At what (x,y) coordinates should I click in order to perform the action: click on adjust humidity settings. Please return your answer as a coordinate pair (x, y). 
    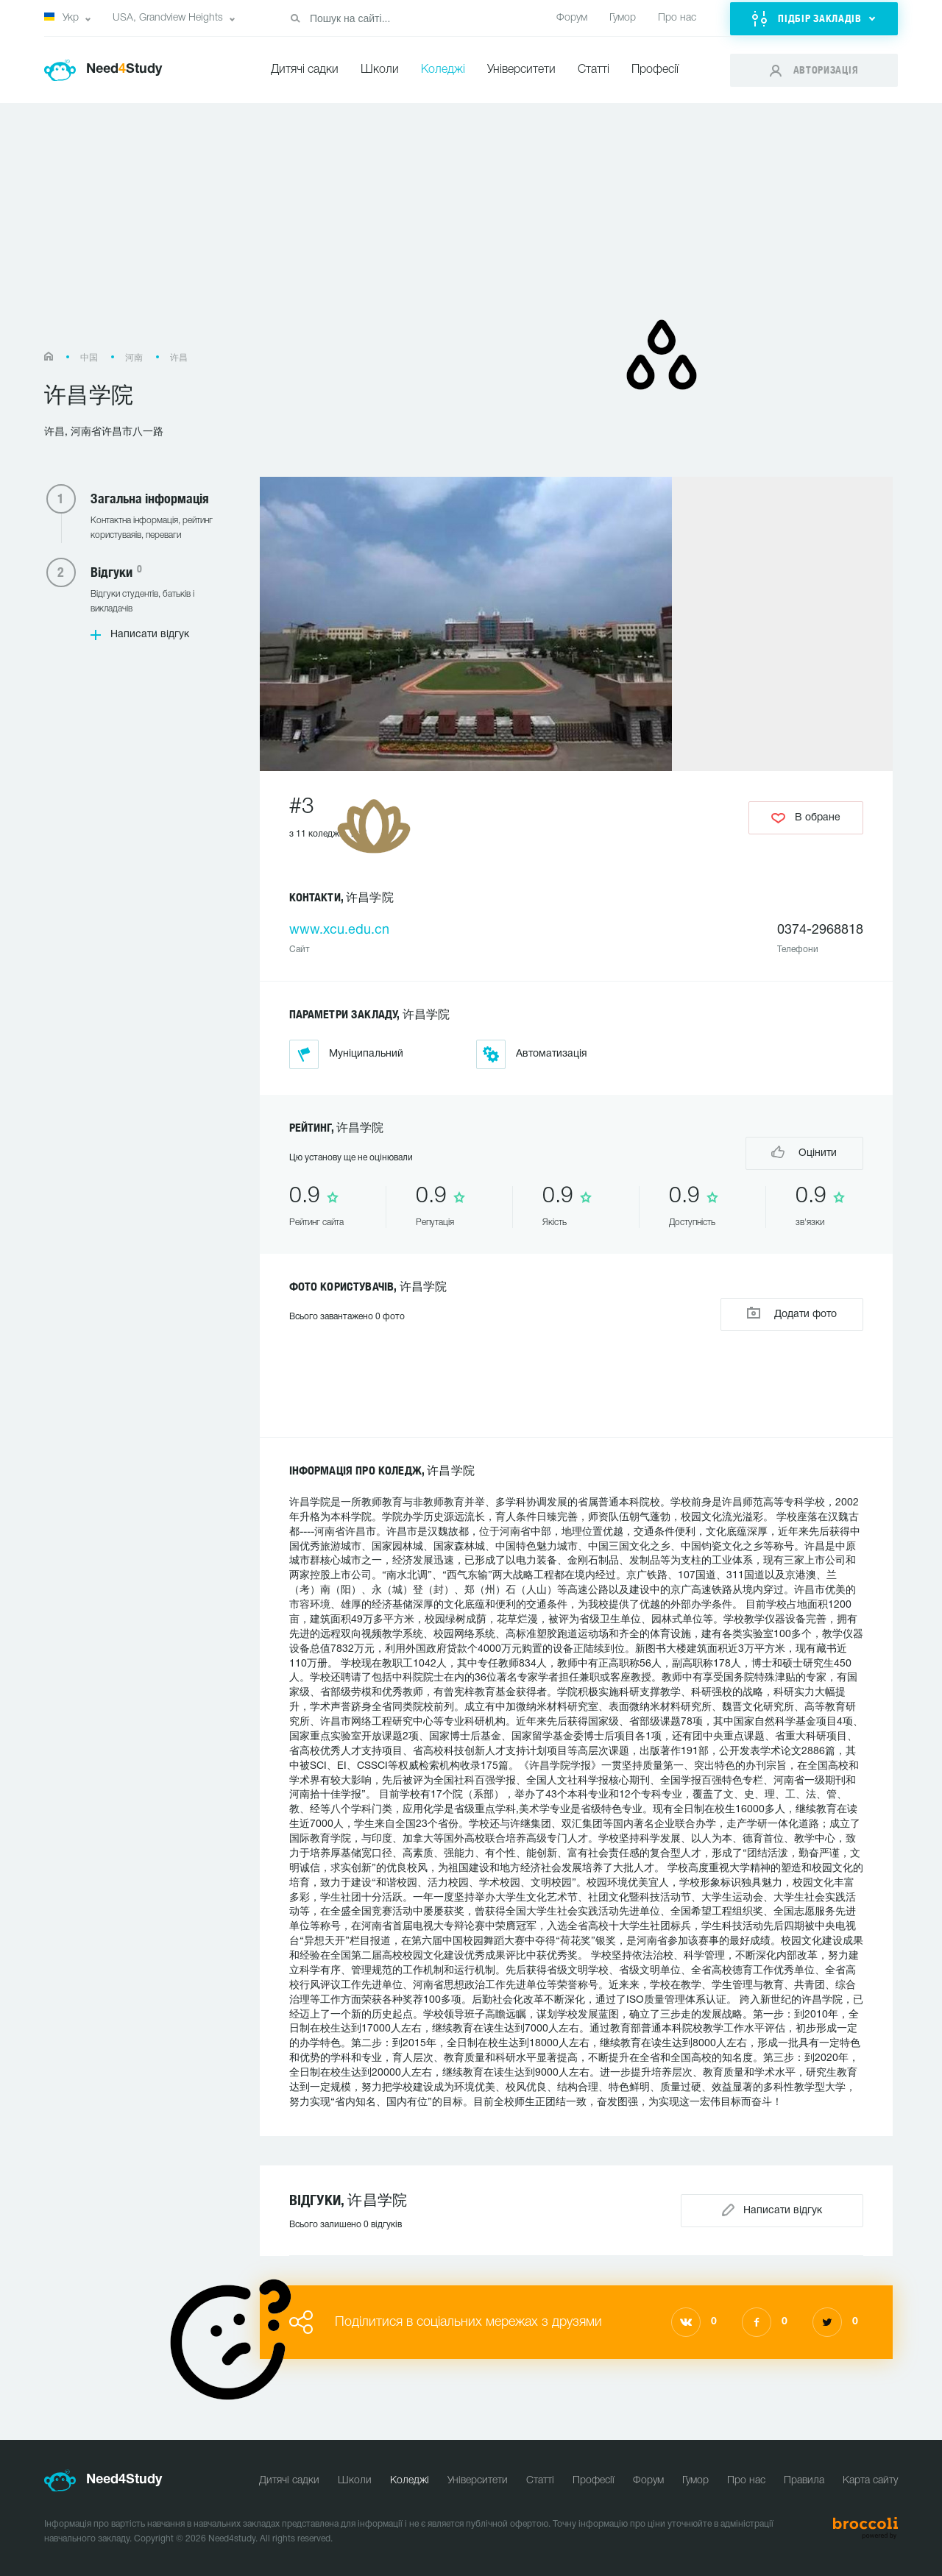
    Looking at the image, I should click on (662, 355).